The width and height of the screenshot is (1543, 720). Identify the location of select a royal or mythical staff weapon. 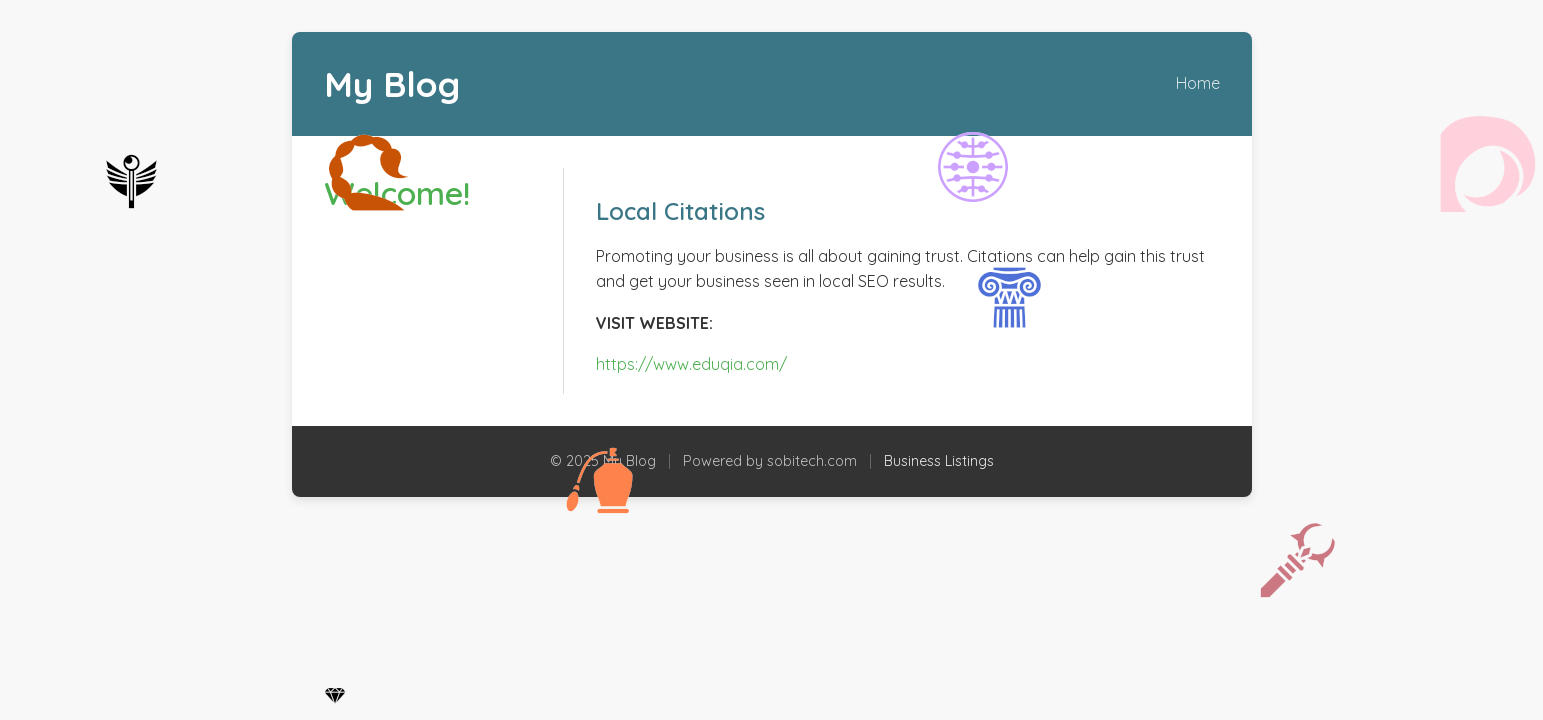
(131, 181).